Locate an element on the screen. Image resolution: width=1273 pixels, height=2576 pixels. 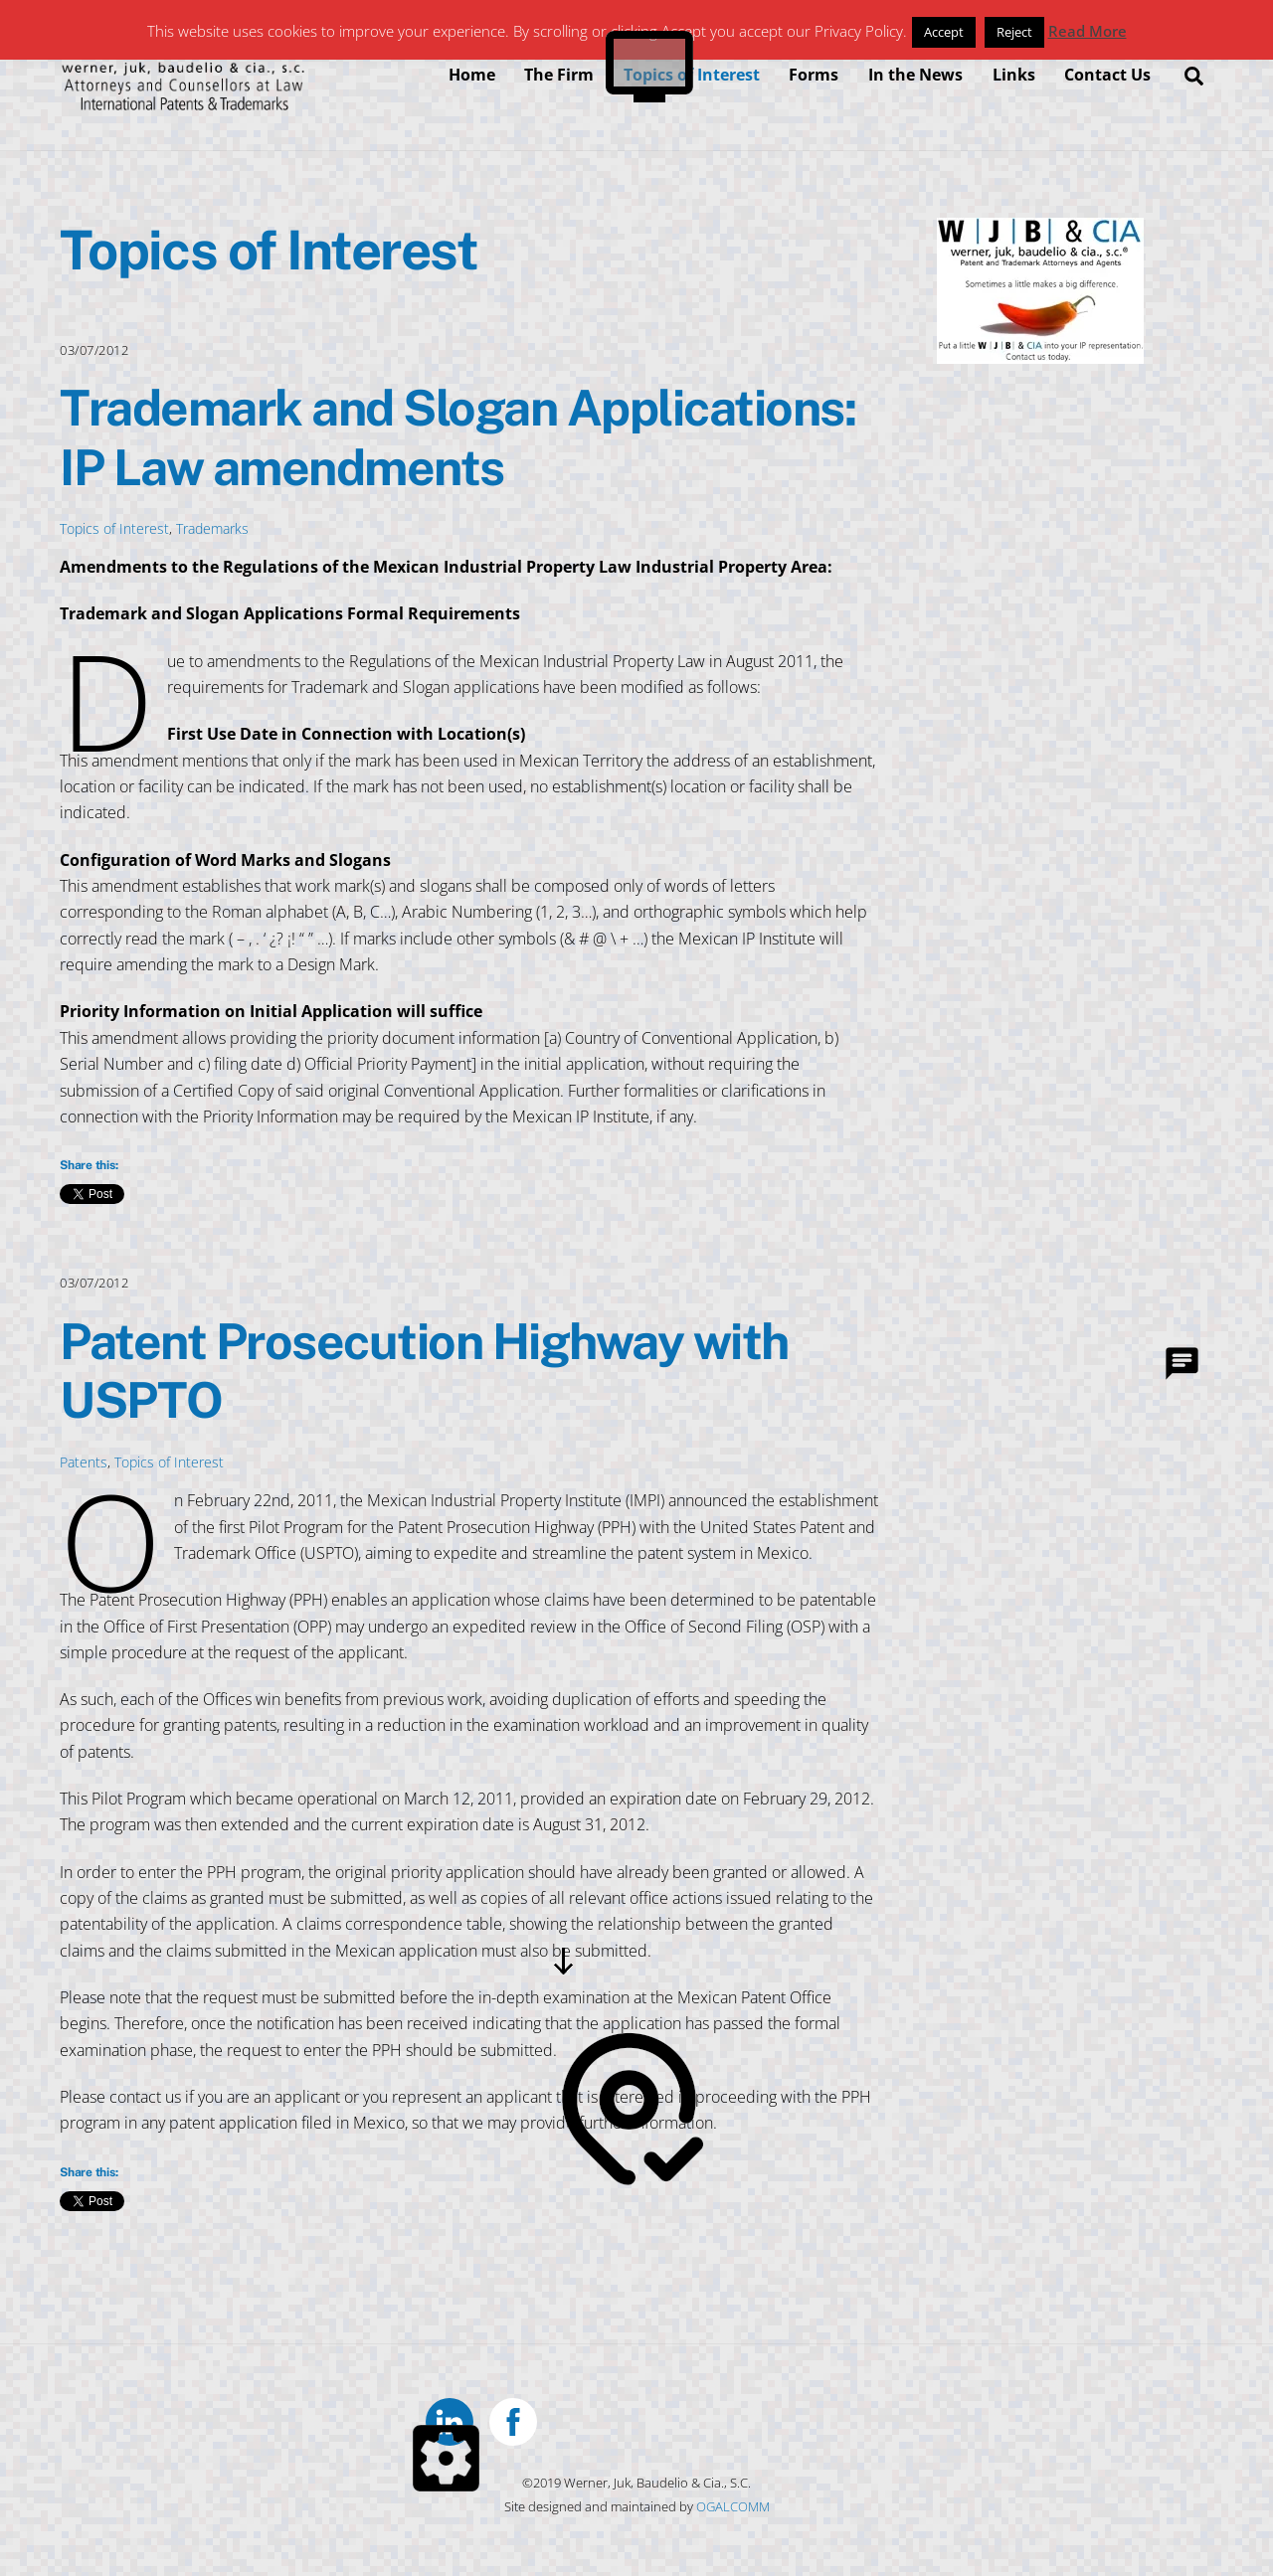
access personal video content is located at coordinates (649, 67).